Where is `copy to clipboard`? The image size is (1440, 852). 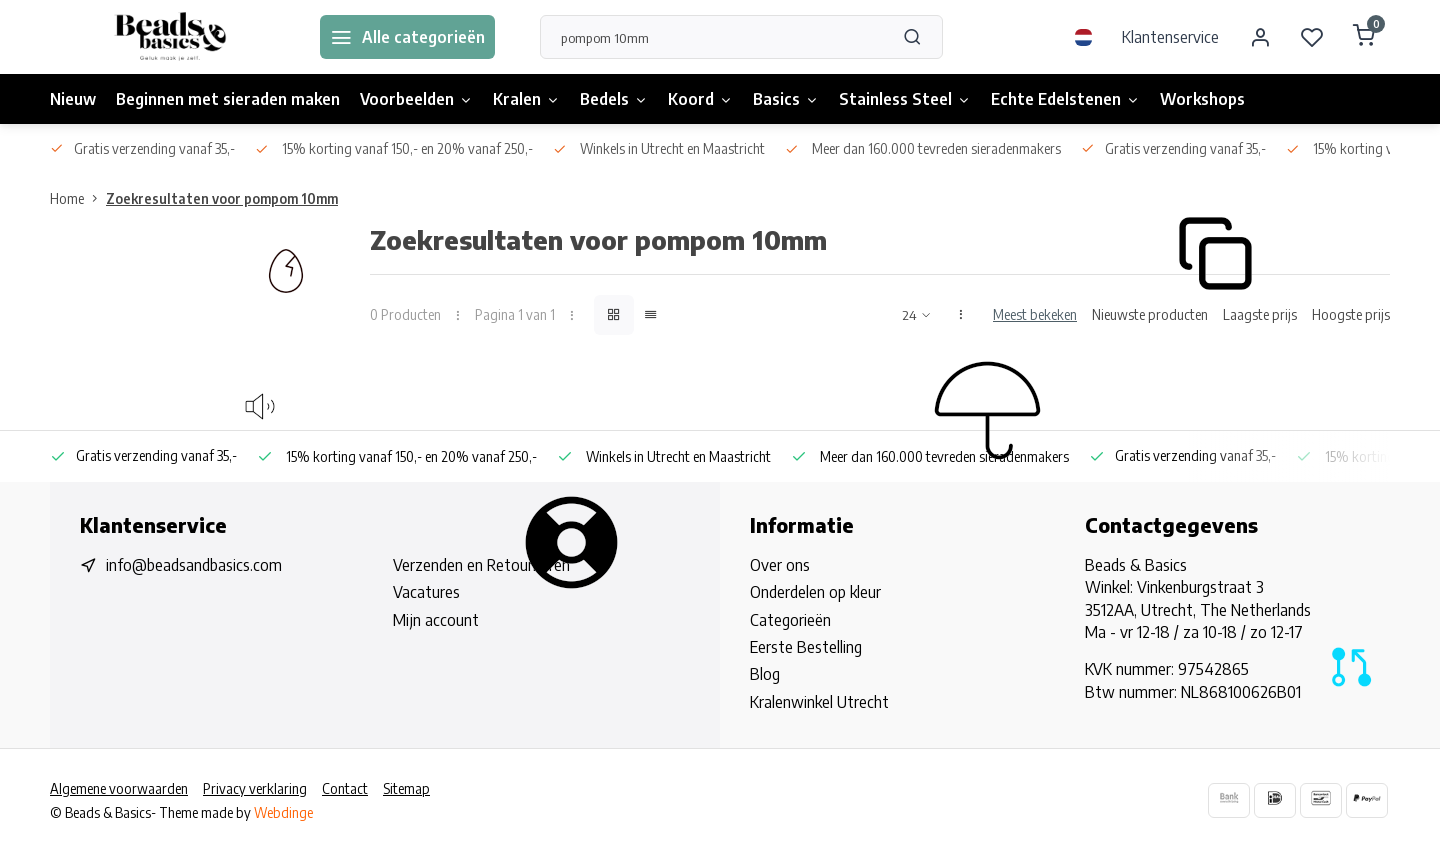 copy to clipboard is located at coordinates (1215, 253).